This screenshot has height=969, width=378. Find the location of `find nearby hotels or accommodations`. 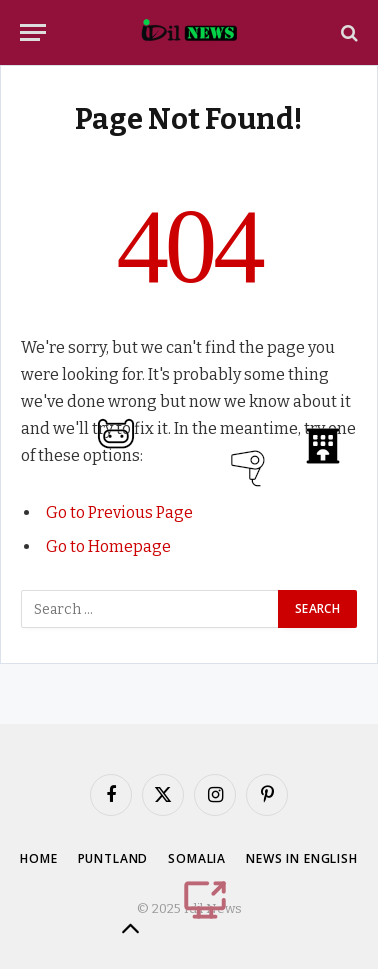

find nearby hotels or accommodations is located at coordinates (323, 446).